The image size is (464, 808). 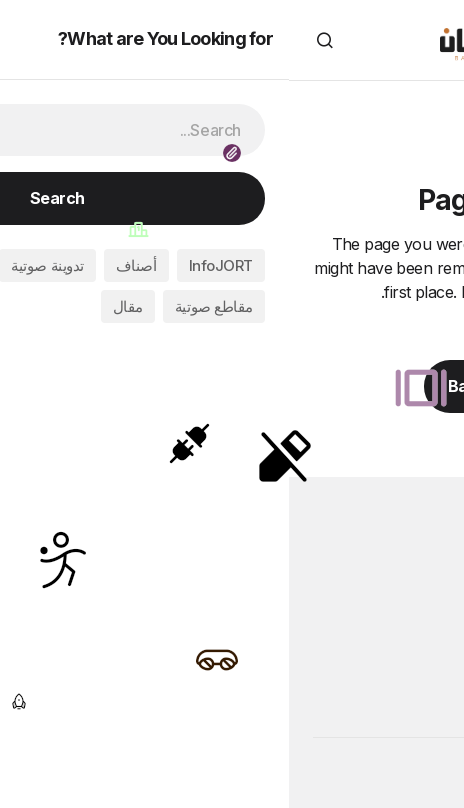 What do you see at coordinates (189, 443) in the screenshot?
I see `connect or establish a connection` at bounding box center [189, 443].